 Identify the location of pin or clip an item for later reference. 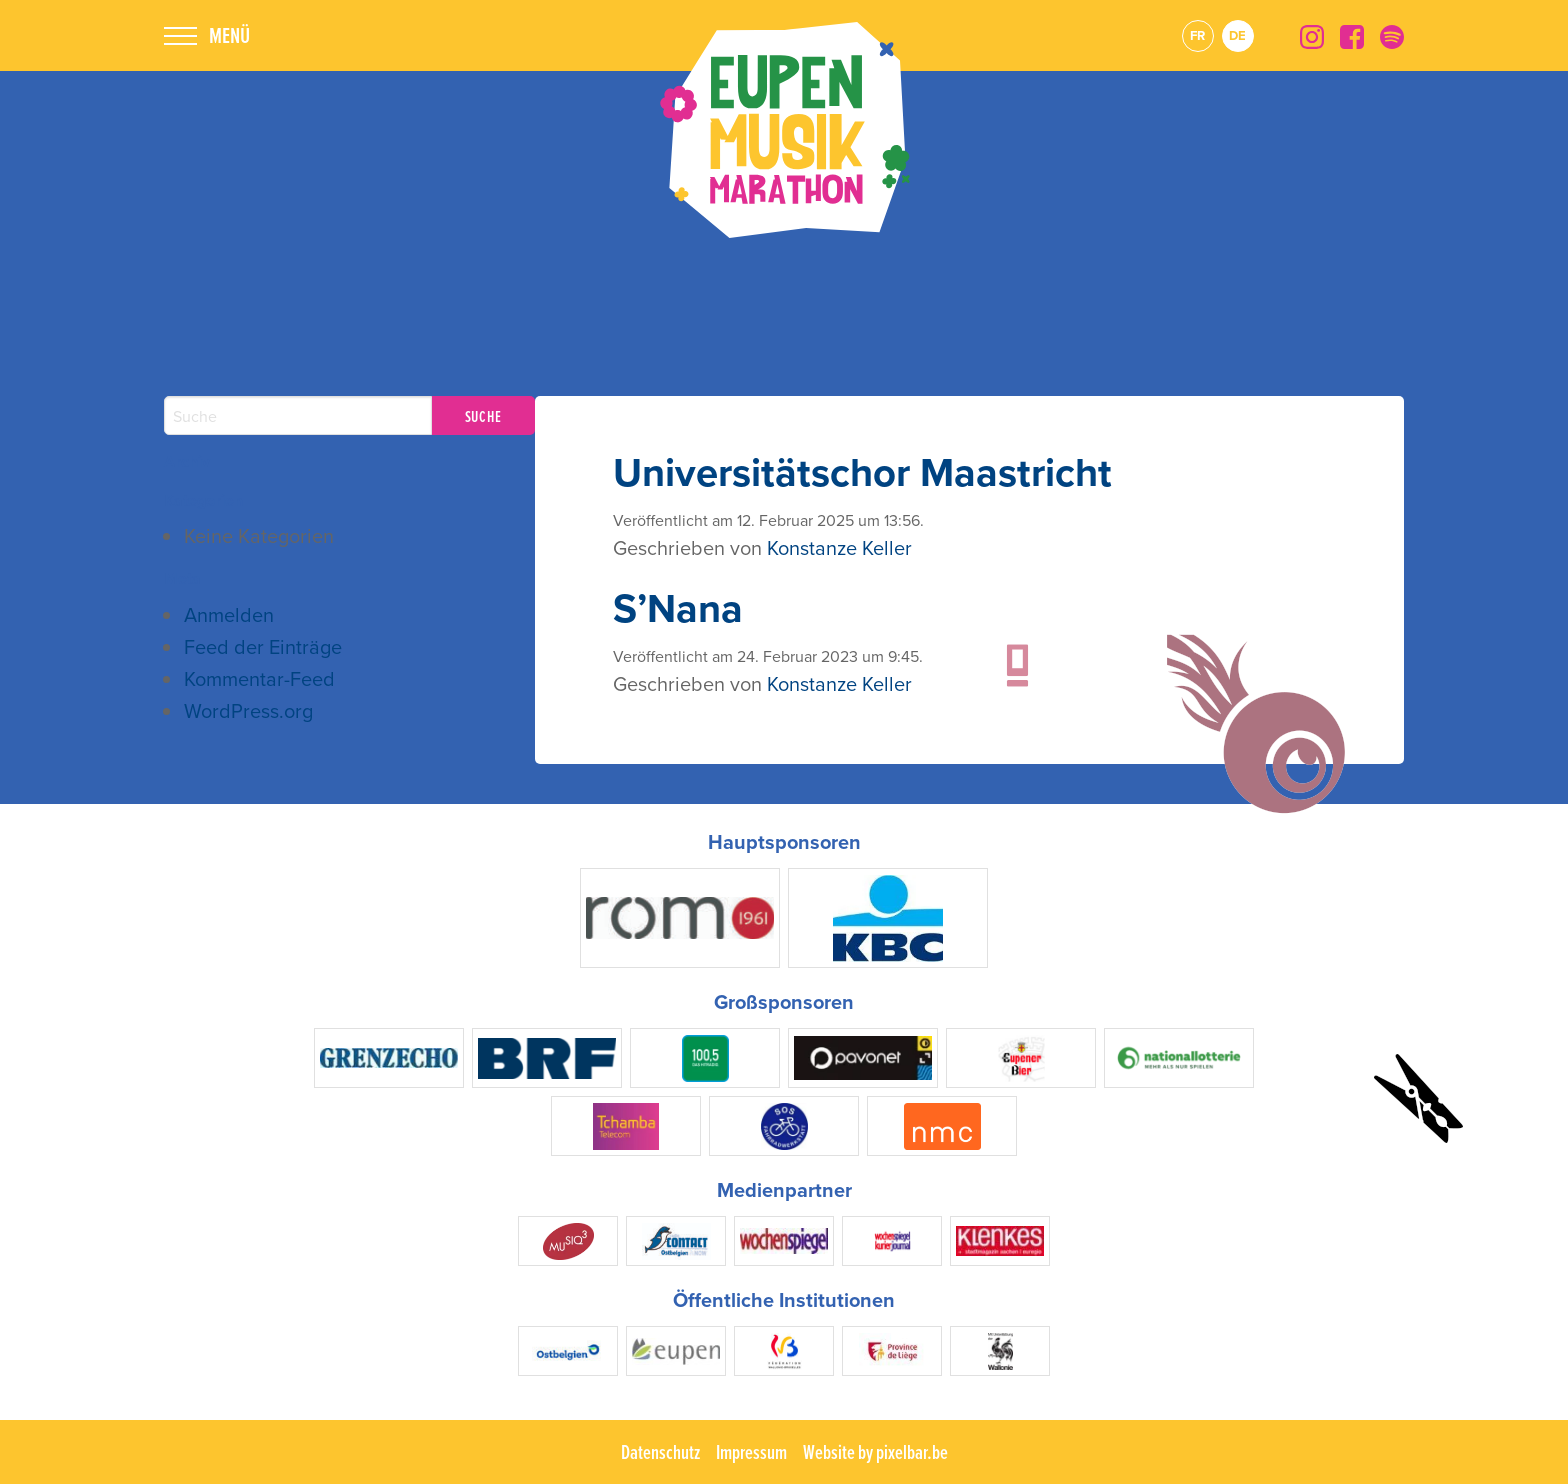
(1418, 1098).